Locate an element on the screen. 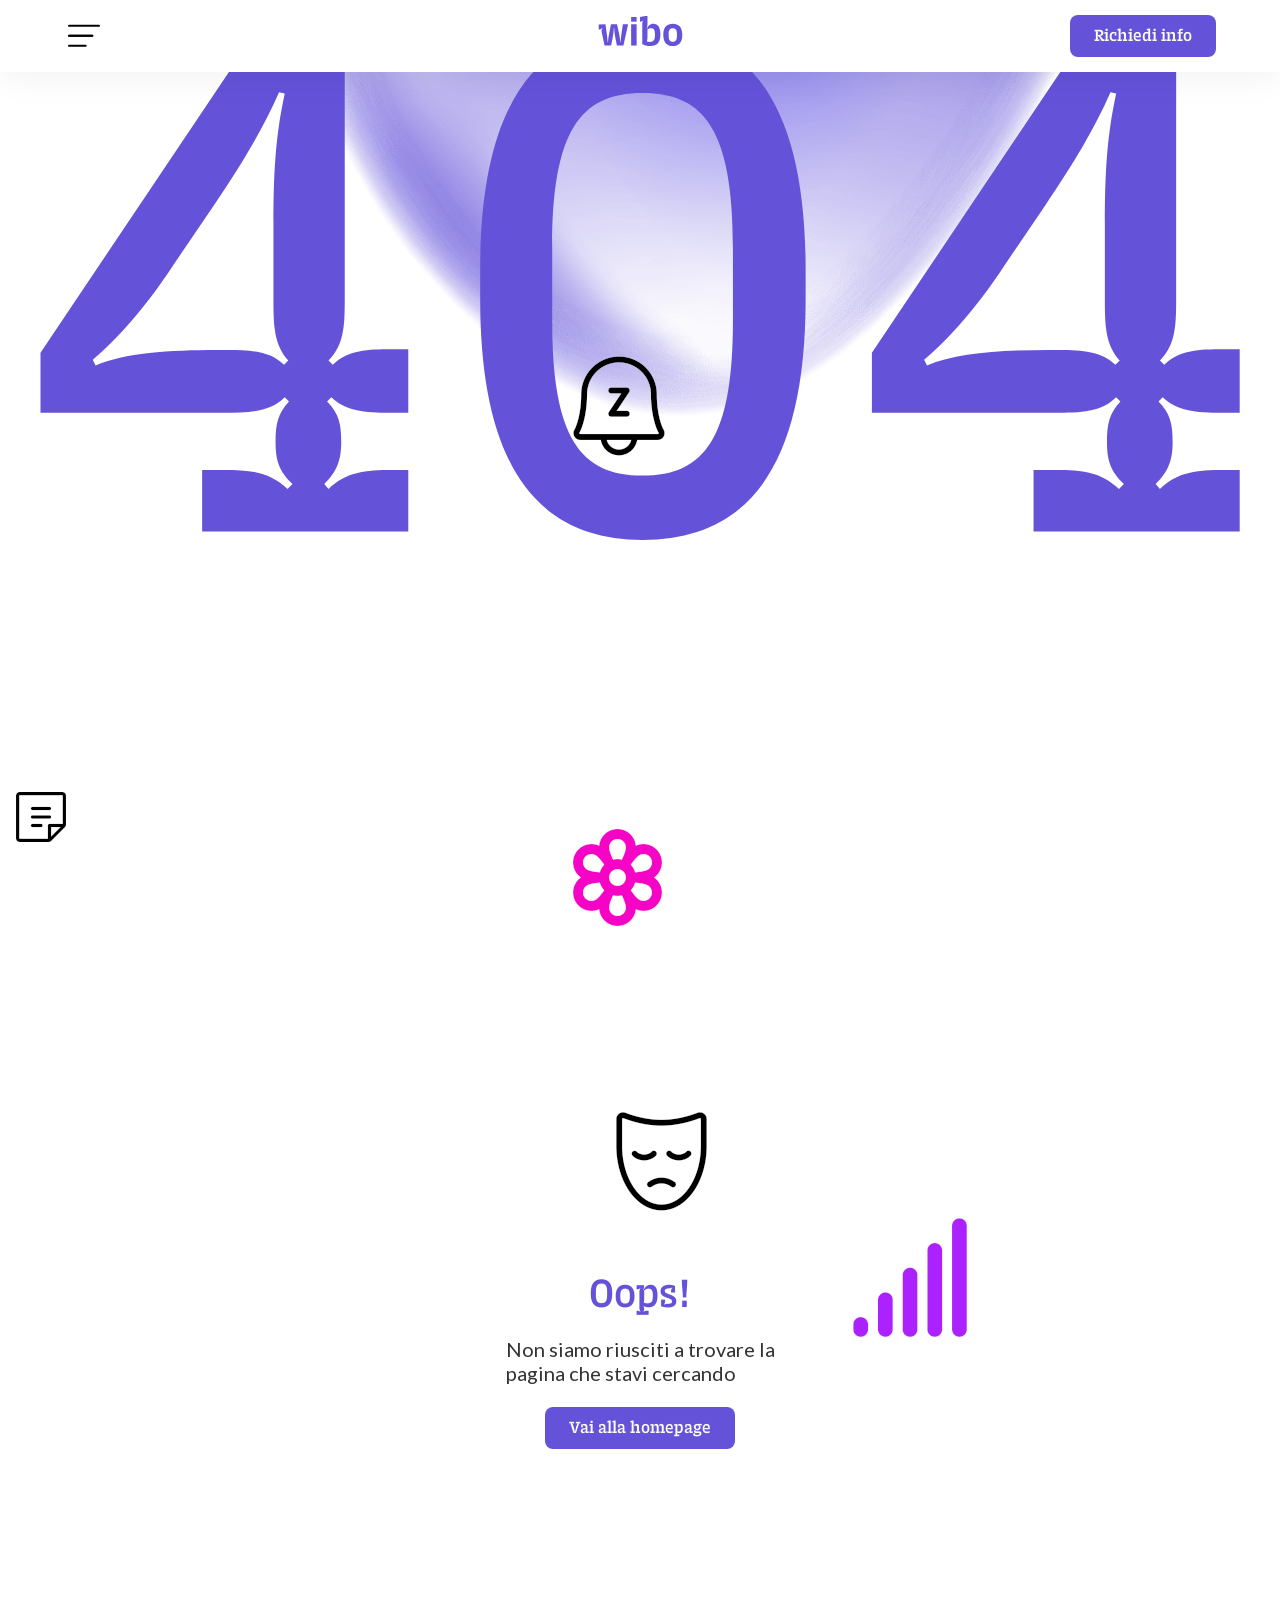 Image resolution: width=1280 pixels, height=1601 pixels. indicates full cellular signal strength is located at coordinates (915, 1285).